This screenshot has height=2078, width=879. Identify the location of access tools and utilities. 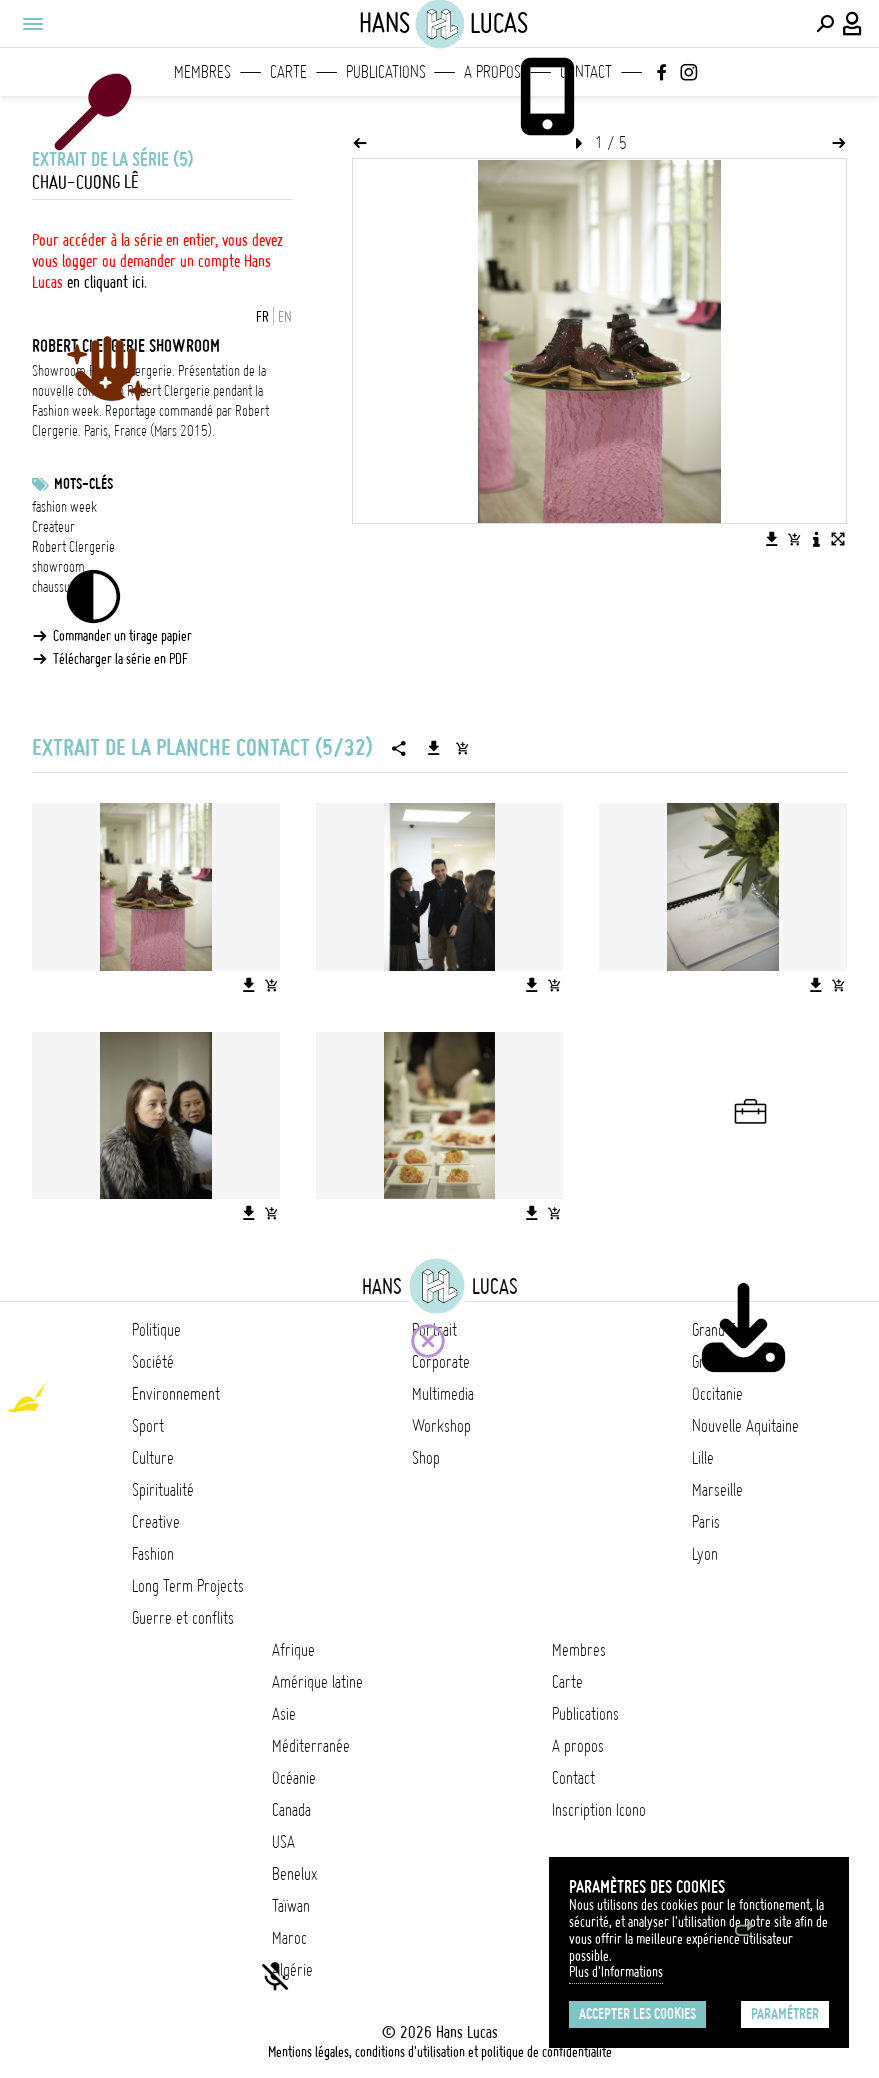
(750, 1112).